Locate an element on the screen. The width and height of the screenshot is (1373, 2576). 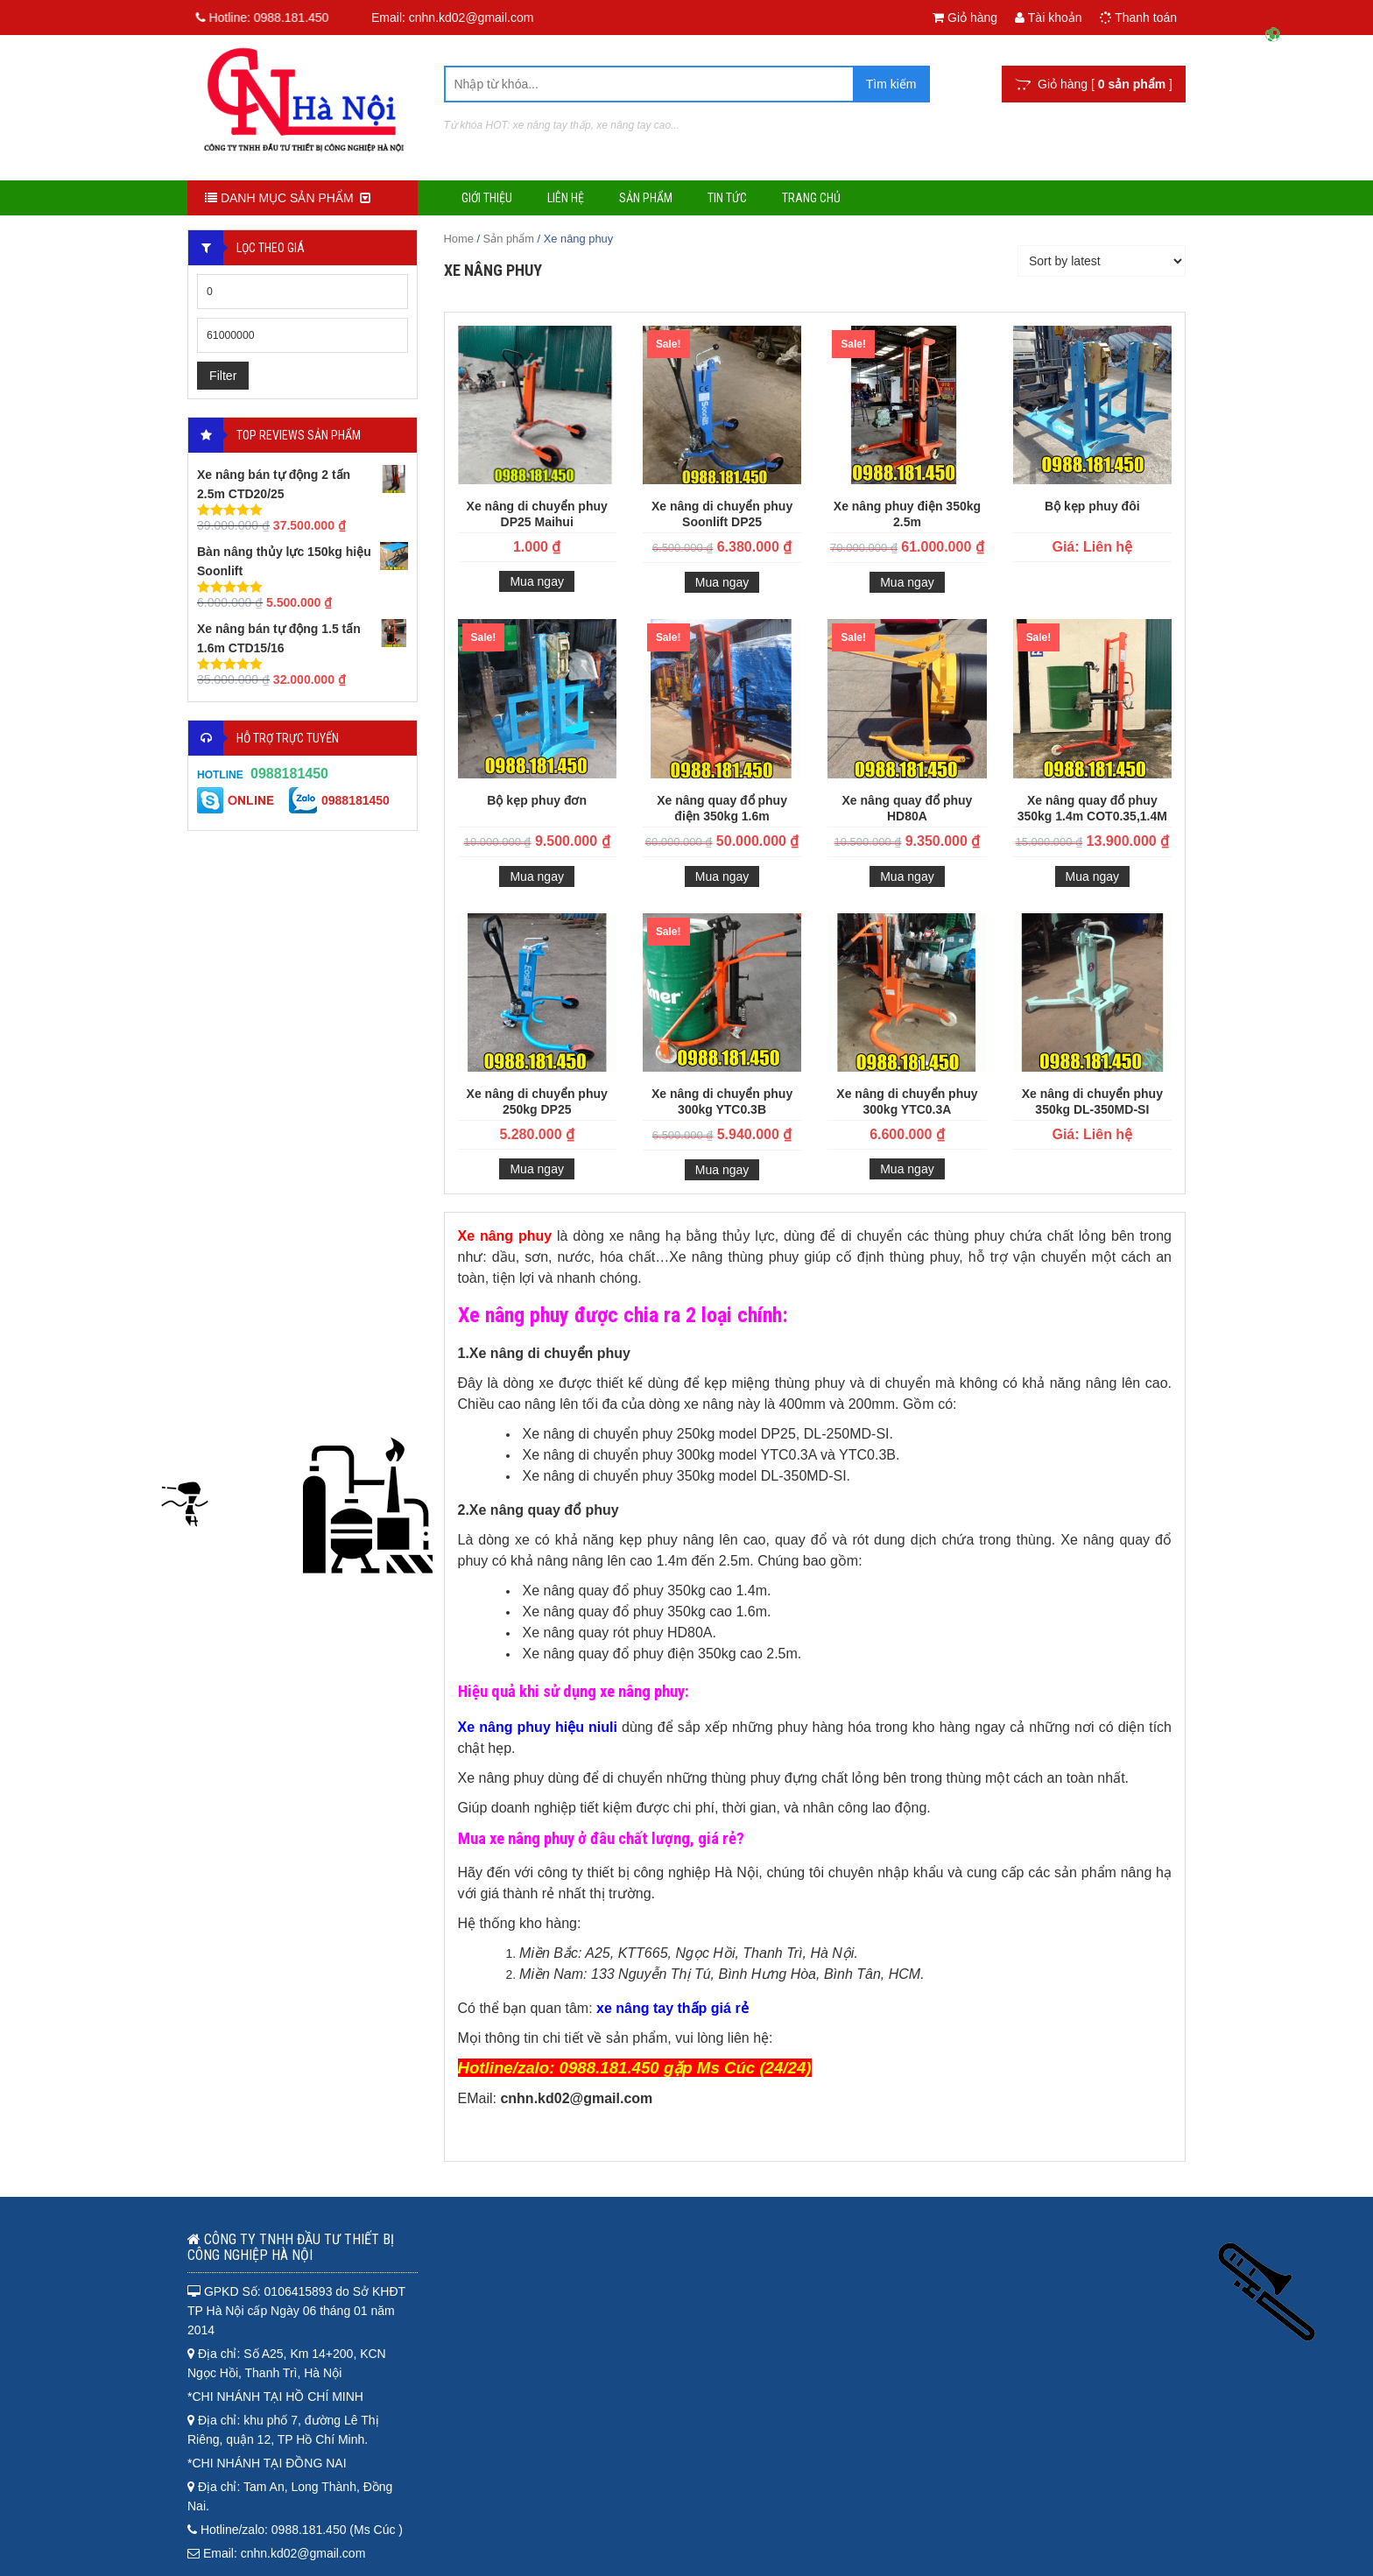
access soccer or football games is located at coordinates (1272, 34).